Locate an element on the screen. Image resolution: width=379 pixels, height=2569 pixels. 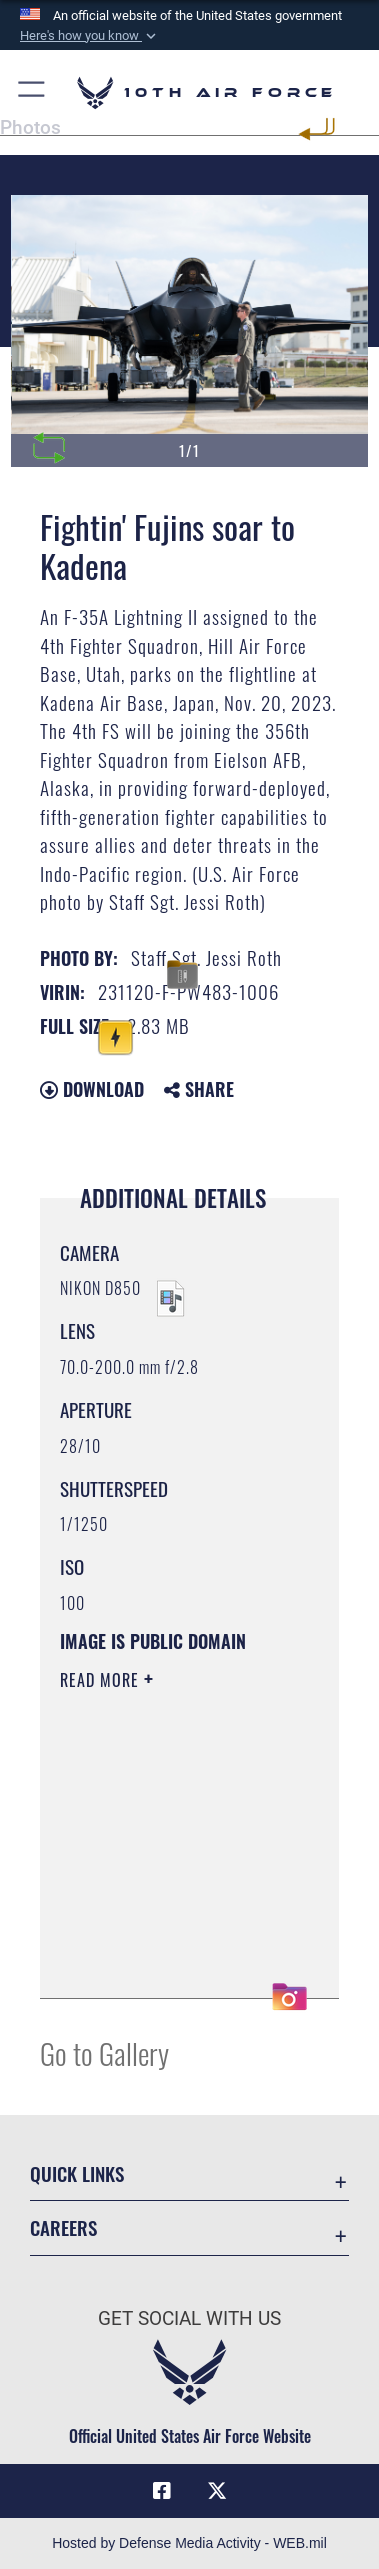
access power and battery settings is located at coordinates (115, 1037).